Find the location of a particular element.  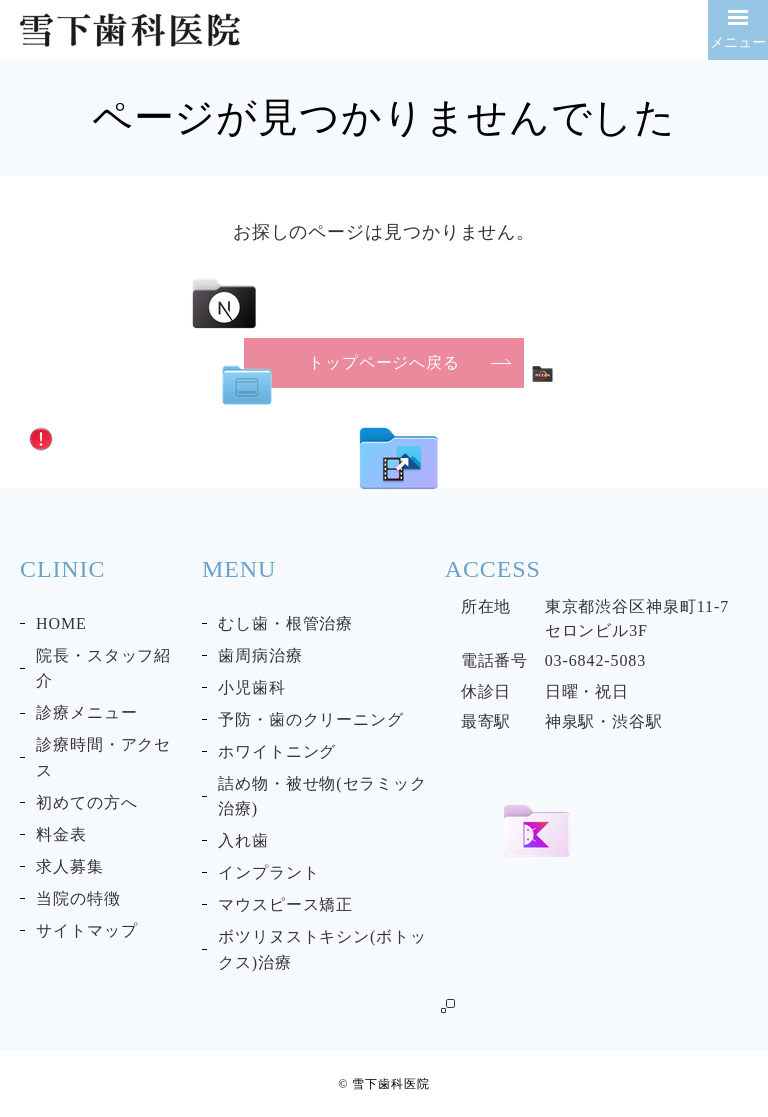

folder containing AMD Ryzen-related files or software is located at coordinates (542, 374).